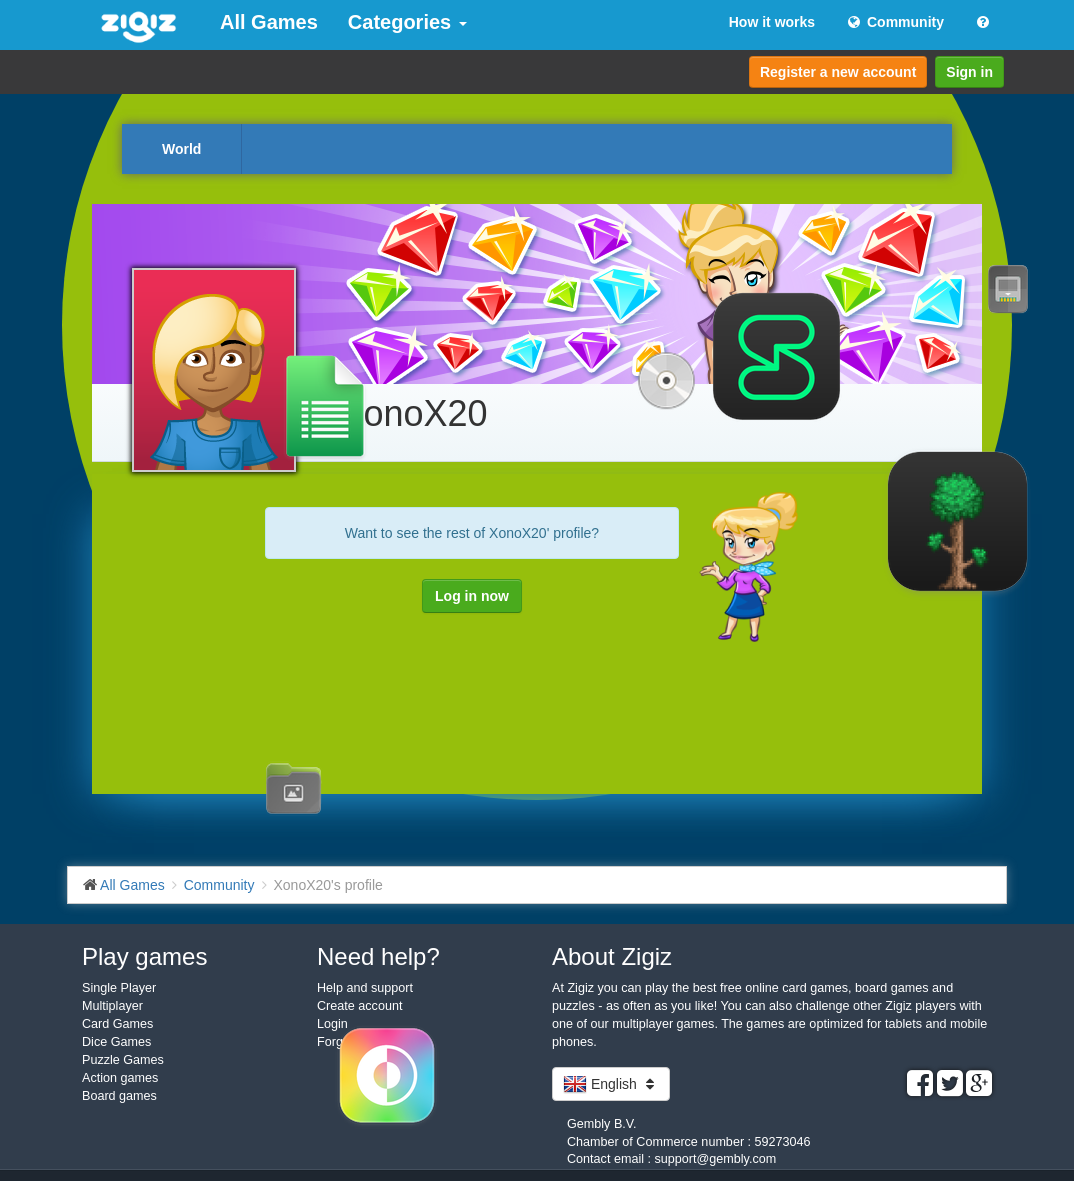 This screenshot has width=1074, height=1181. What do you see at coordinates (957, 521) in the screenshot?
I see `launch Terraria game` at bounding box center [957, 521].